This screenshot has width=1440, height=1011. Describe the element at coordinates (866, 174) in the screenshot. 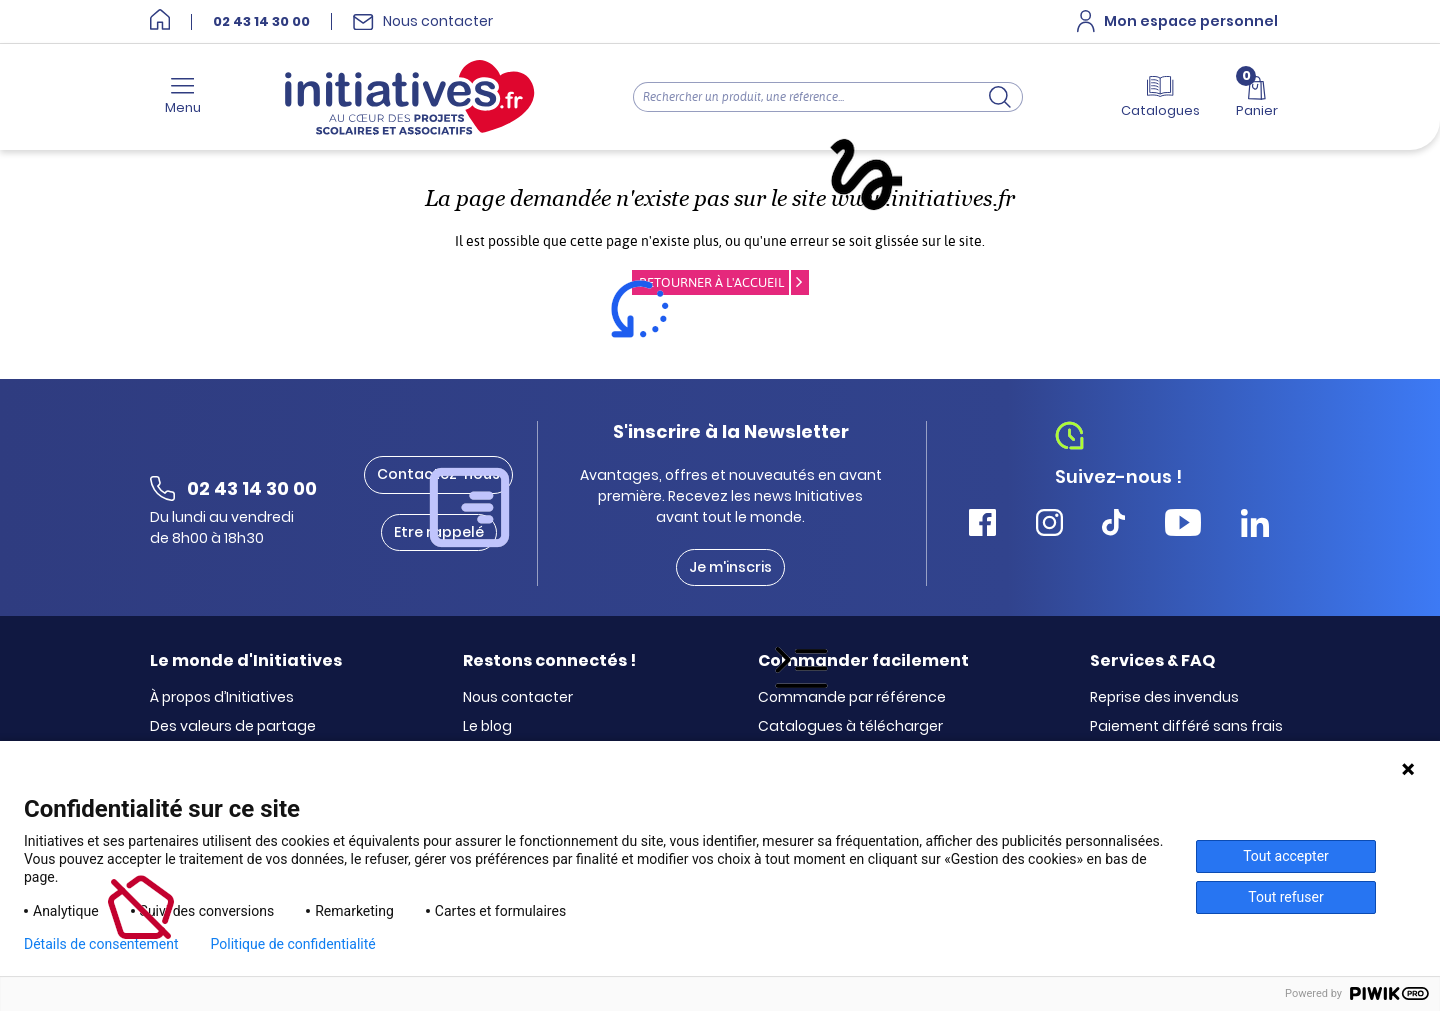

I see `access gesture controls or settings` at that location.